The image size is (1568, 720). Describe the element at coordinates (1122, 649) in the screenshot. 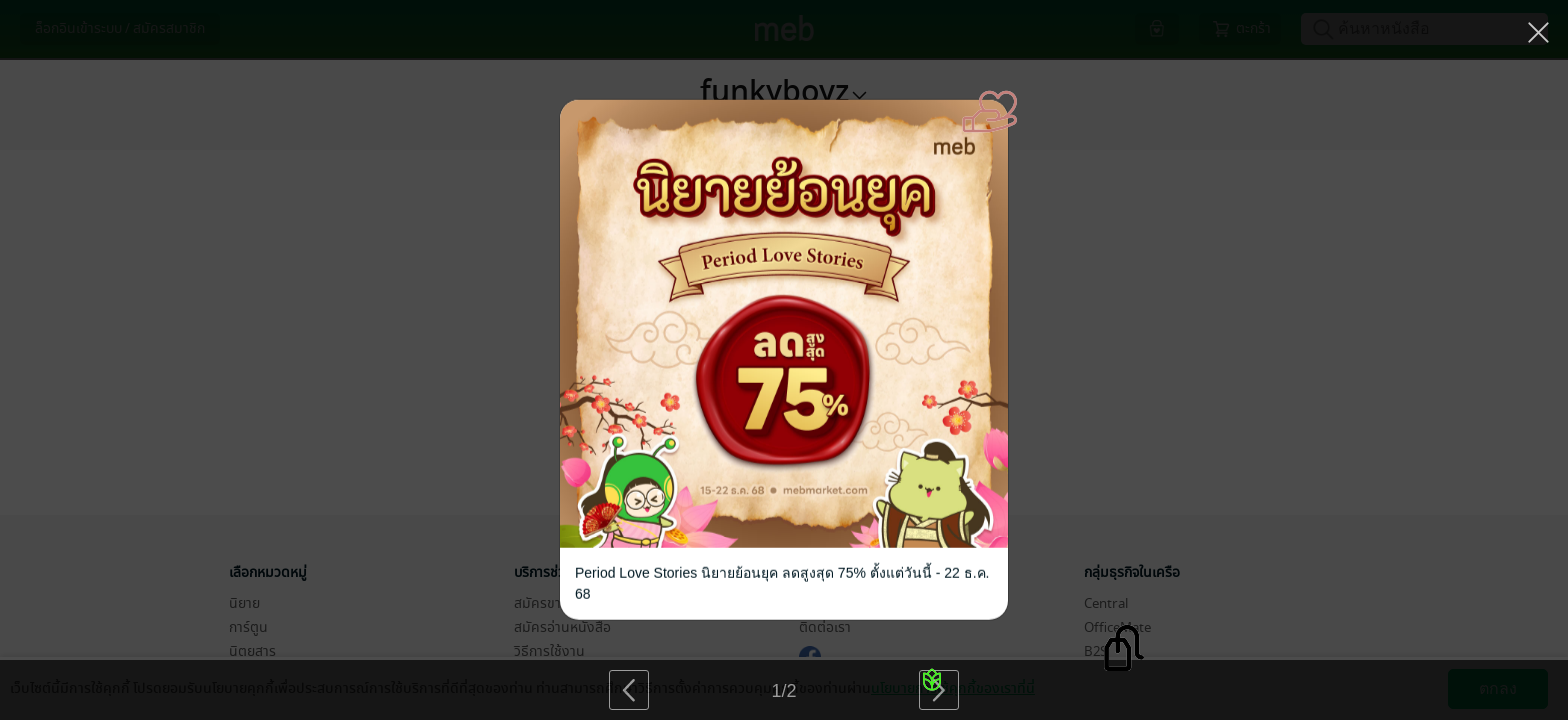

I see `select tea or hot beverage option` at that location.